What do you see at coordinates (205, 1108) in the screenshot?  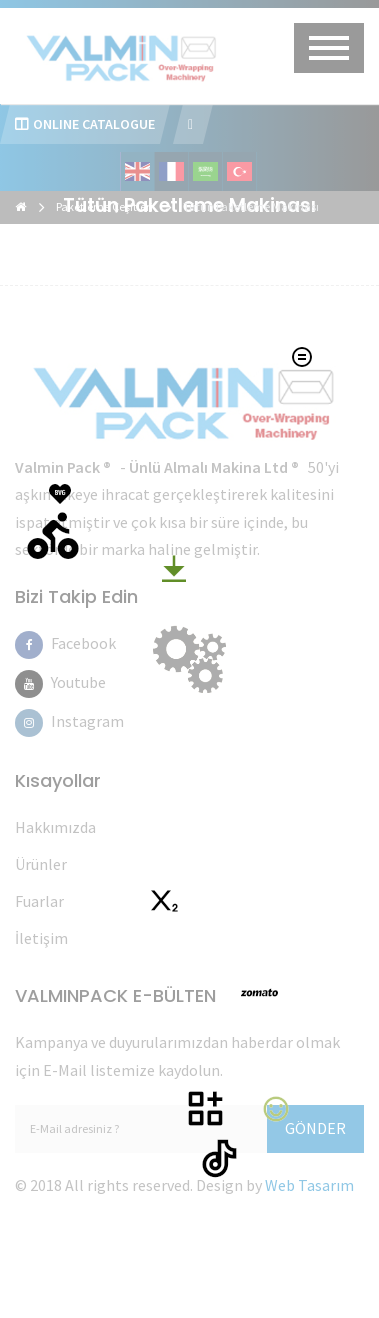 I see `add a new function or module` at bounding box center [205, 1108].